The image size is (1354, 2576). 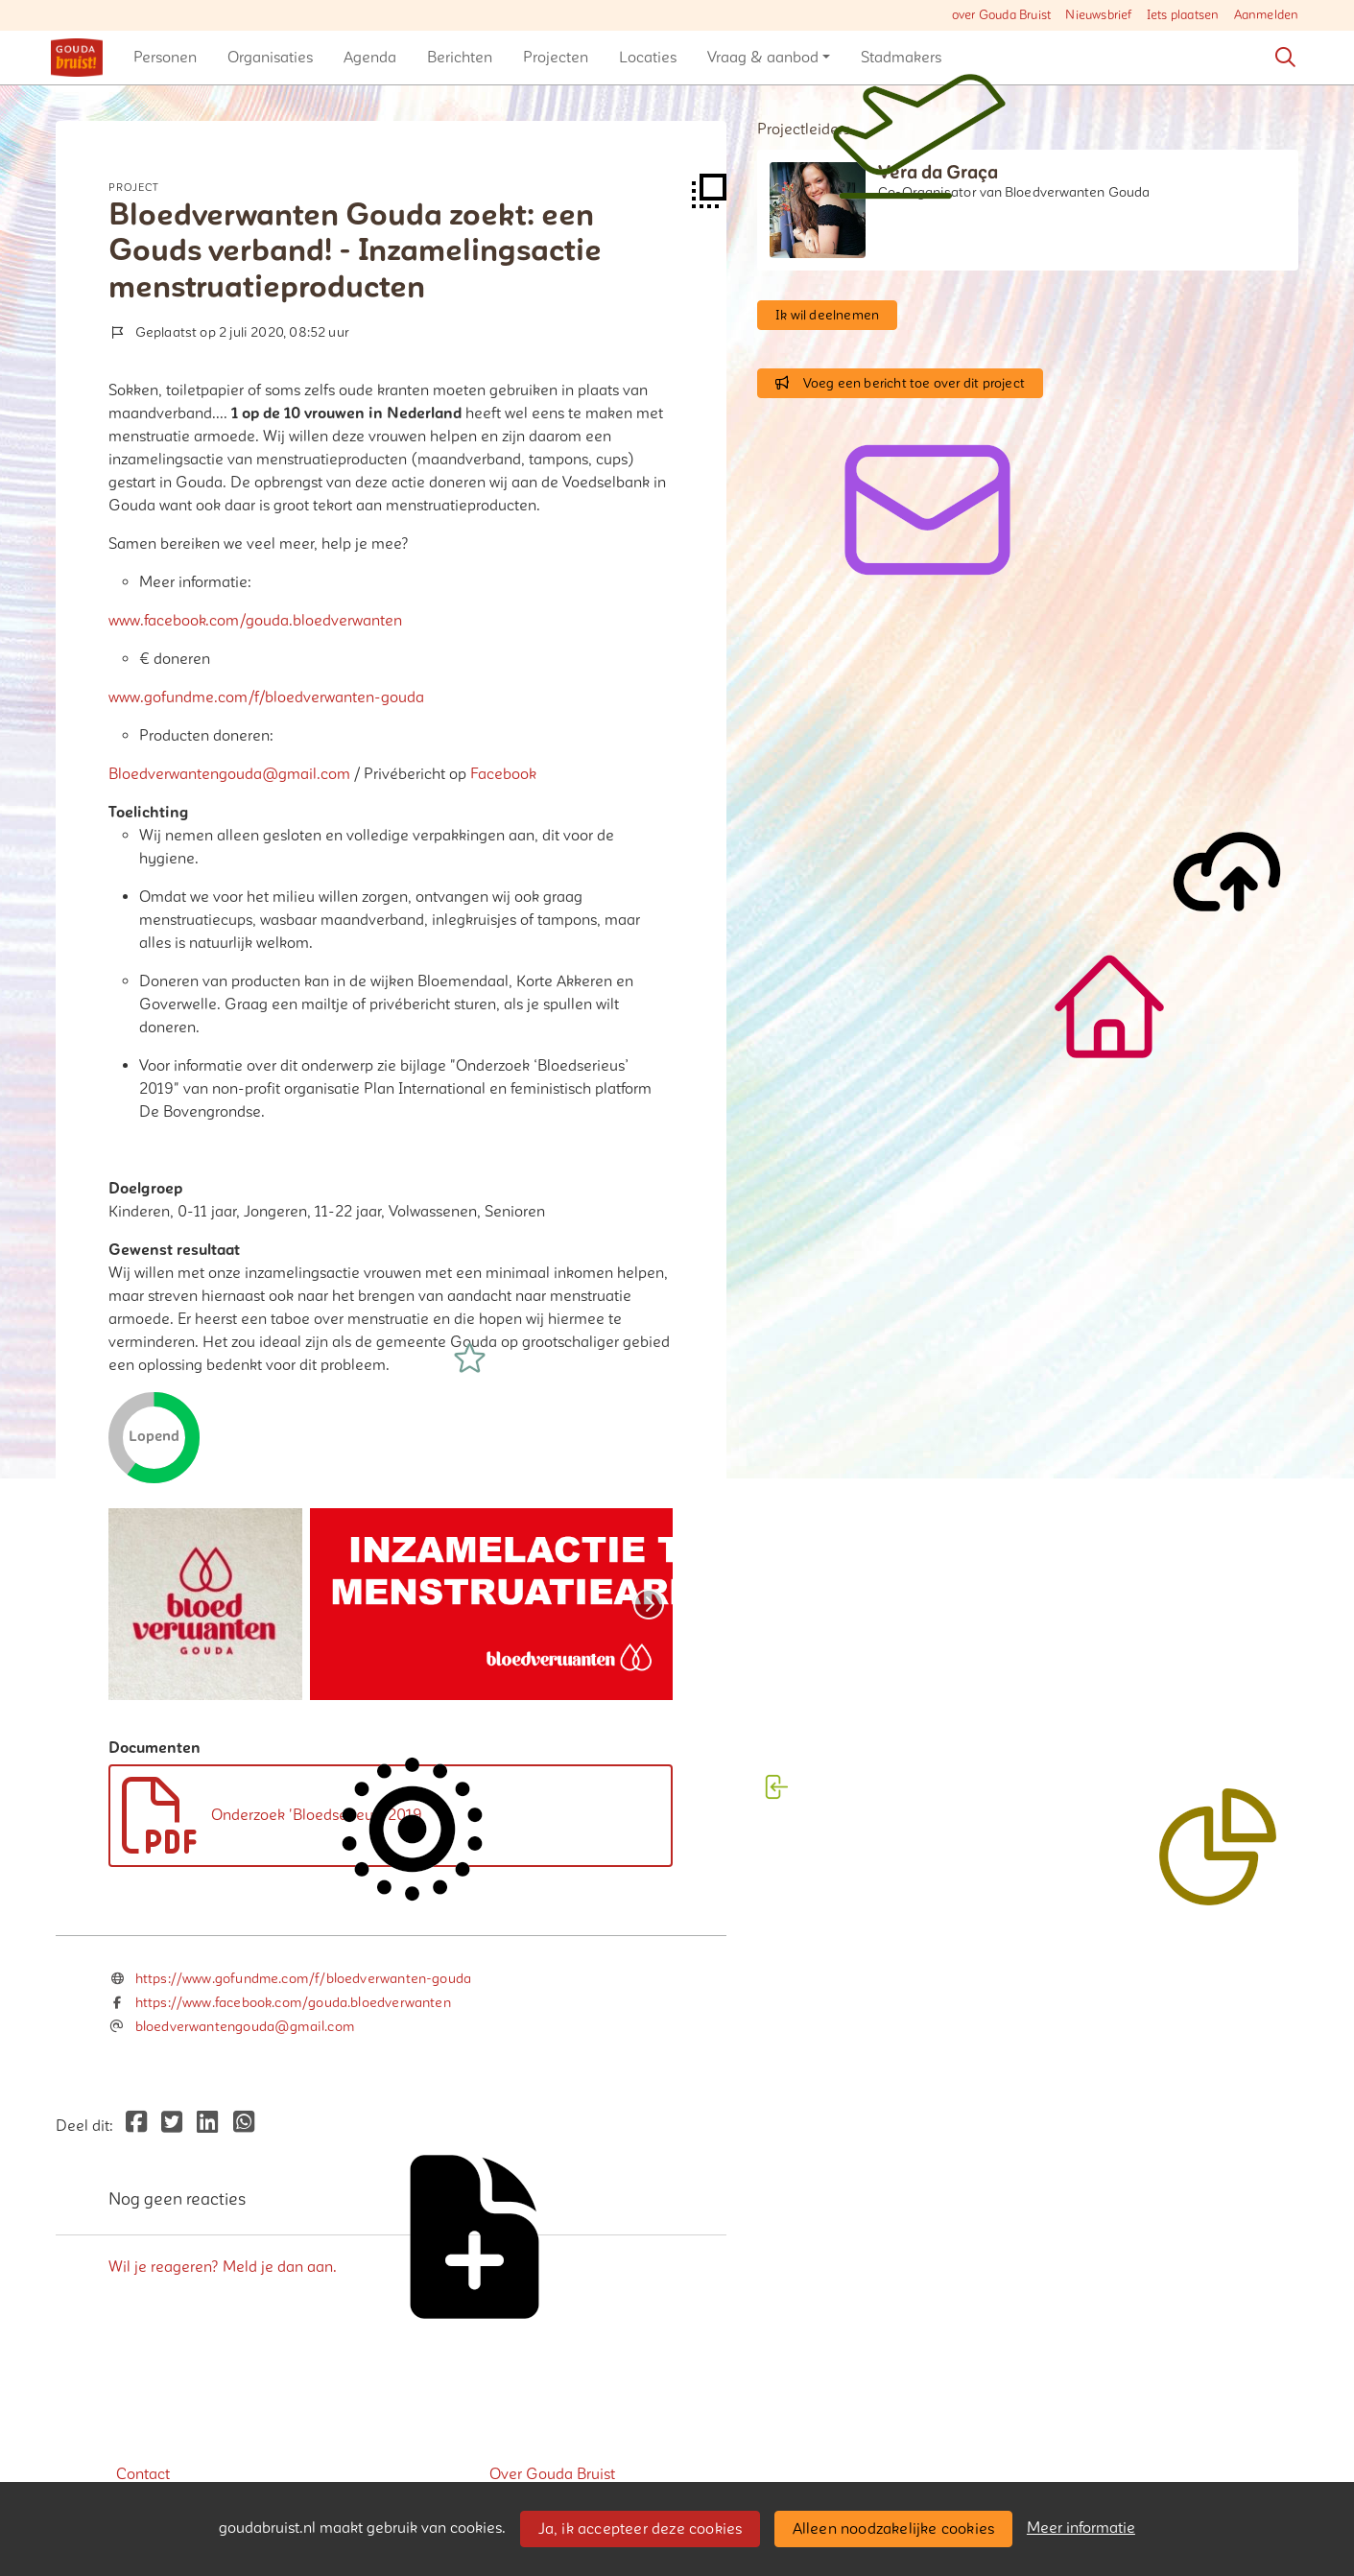 I want to click on add item to favorites, so click(x=469, y=1358).